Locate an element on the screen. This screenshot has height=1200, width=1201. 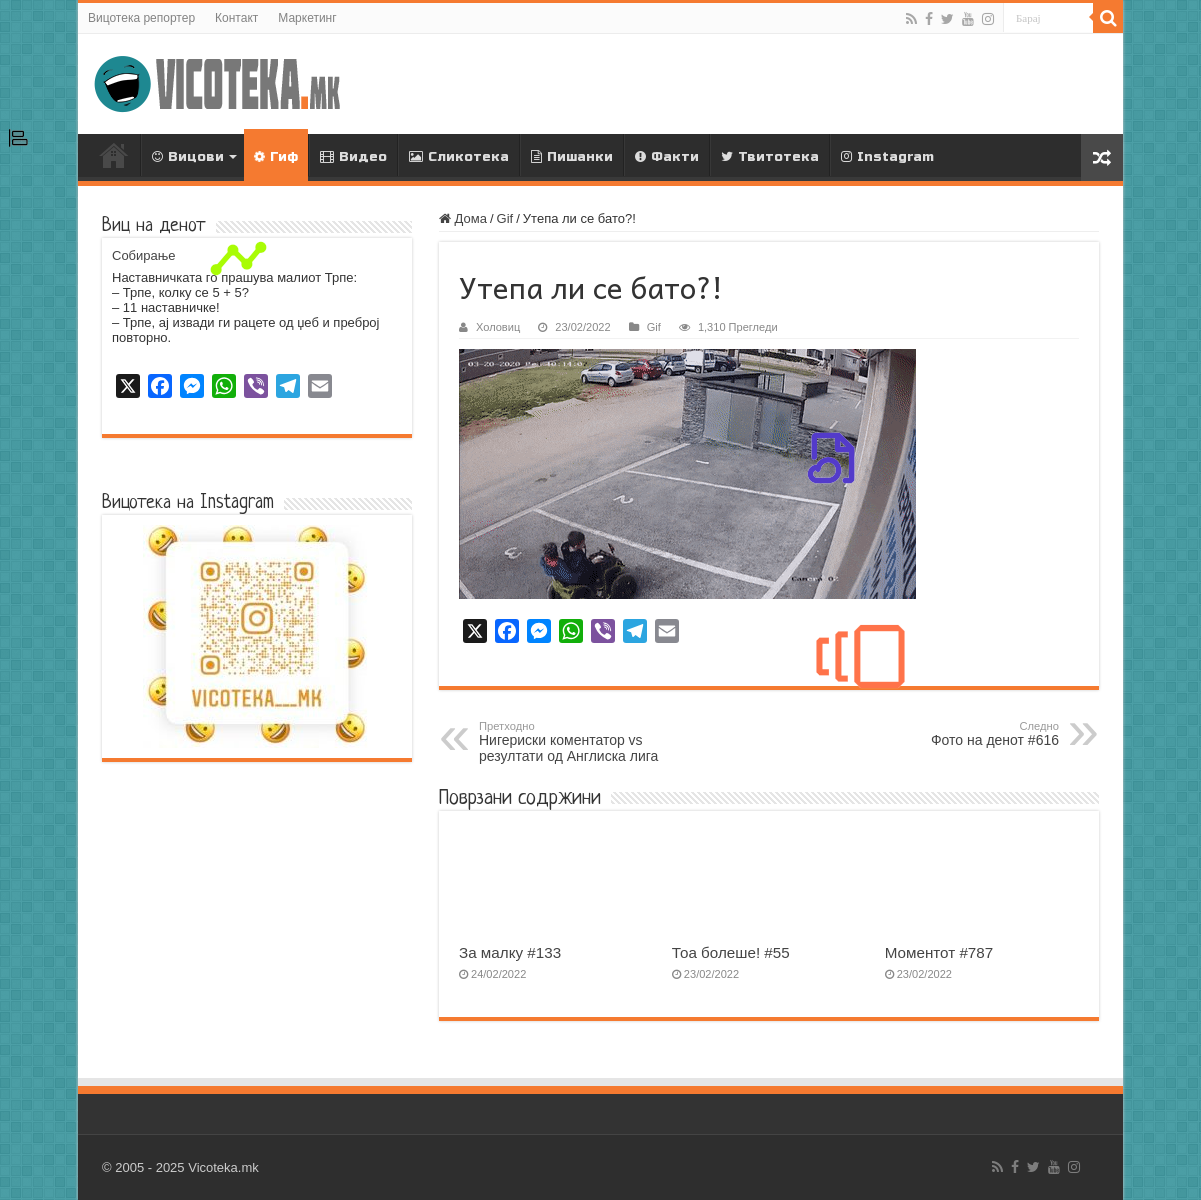
view version history is located at coordinates (860, 656).